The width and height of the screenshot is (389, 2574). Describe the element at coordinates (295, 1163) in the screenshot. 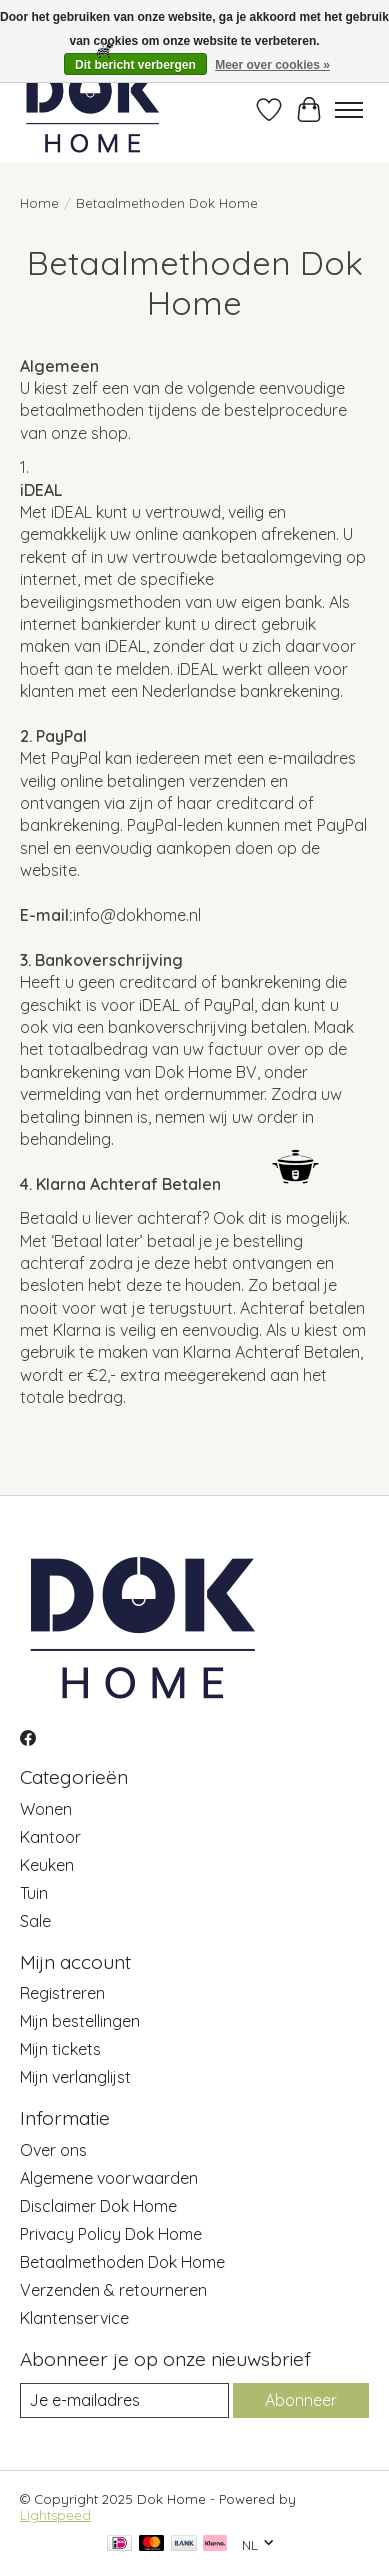

I see `access rice cooker settings or controls` at that location.